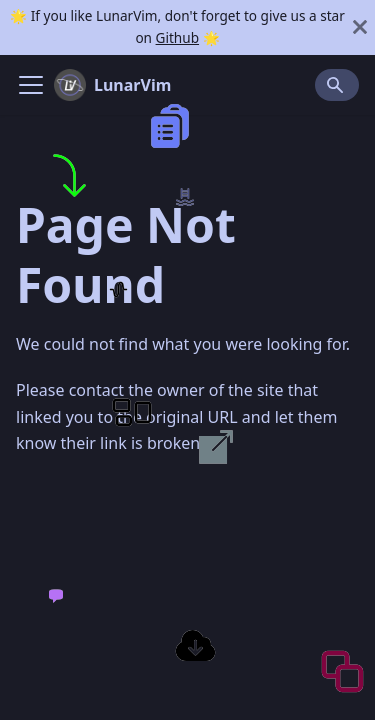 This screenshot has height=720, width=375. I want to click on open chat or messaging, so click(56, 596).